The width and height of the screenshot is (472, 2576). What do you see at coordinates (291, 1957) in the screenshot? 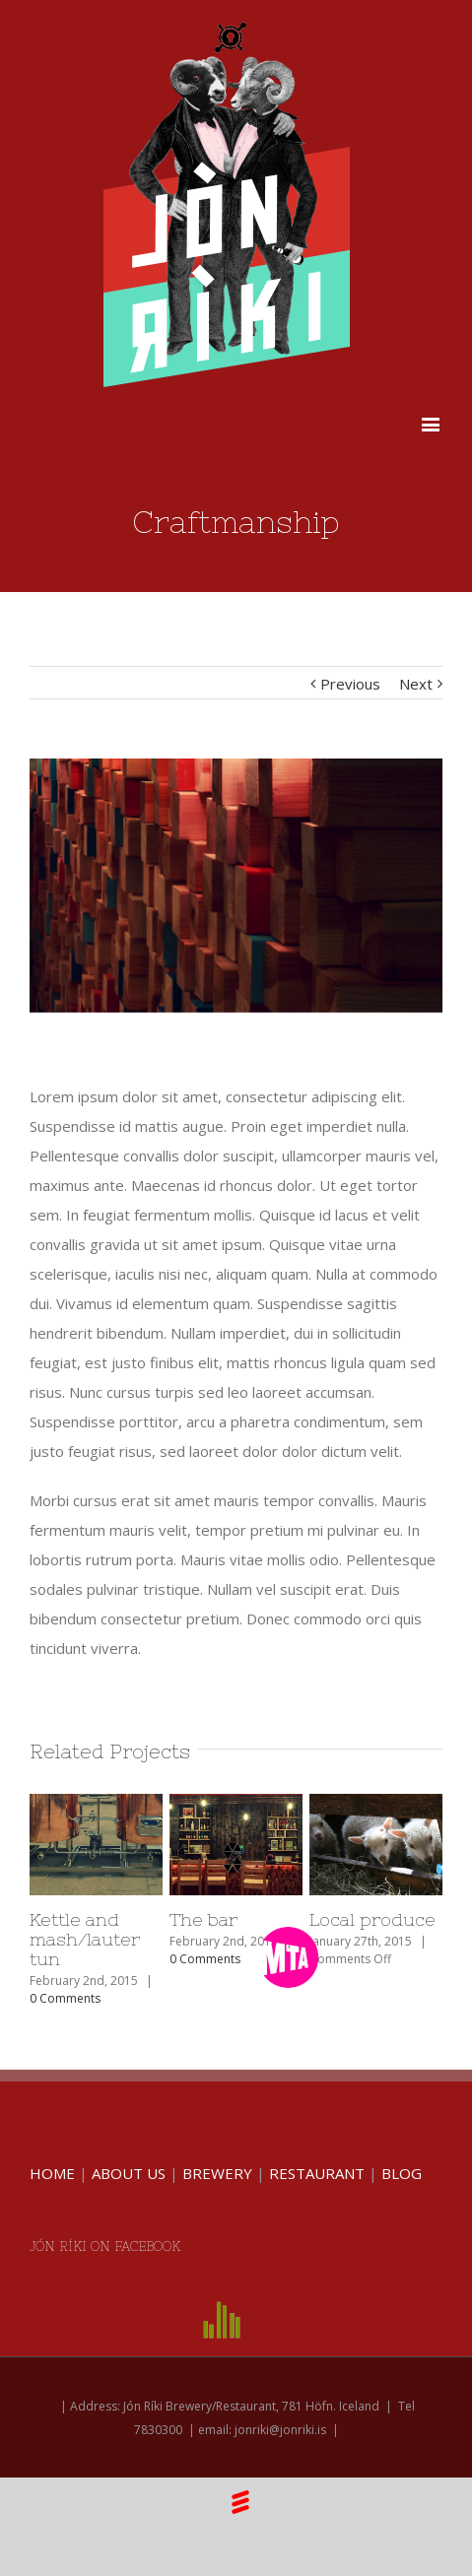
I see `Metropolitan Transportation Authority (MTA) logo` at bounding box center [291, 1957].